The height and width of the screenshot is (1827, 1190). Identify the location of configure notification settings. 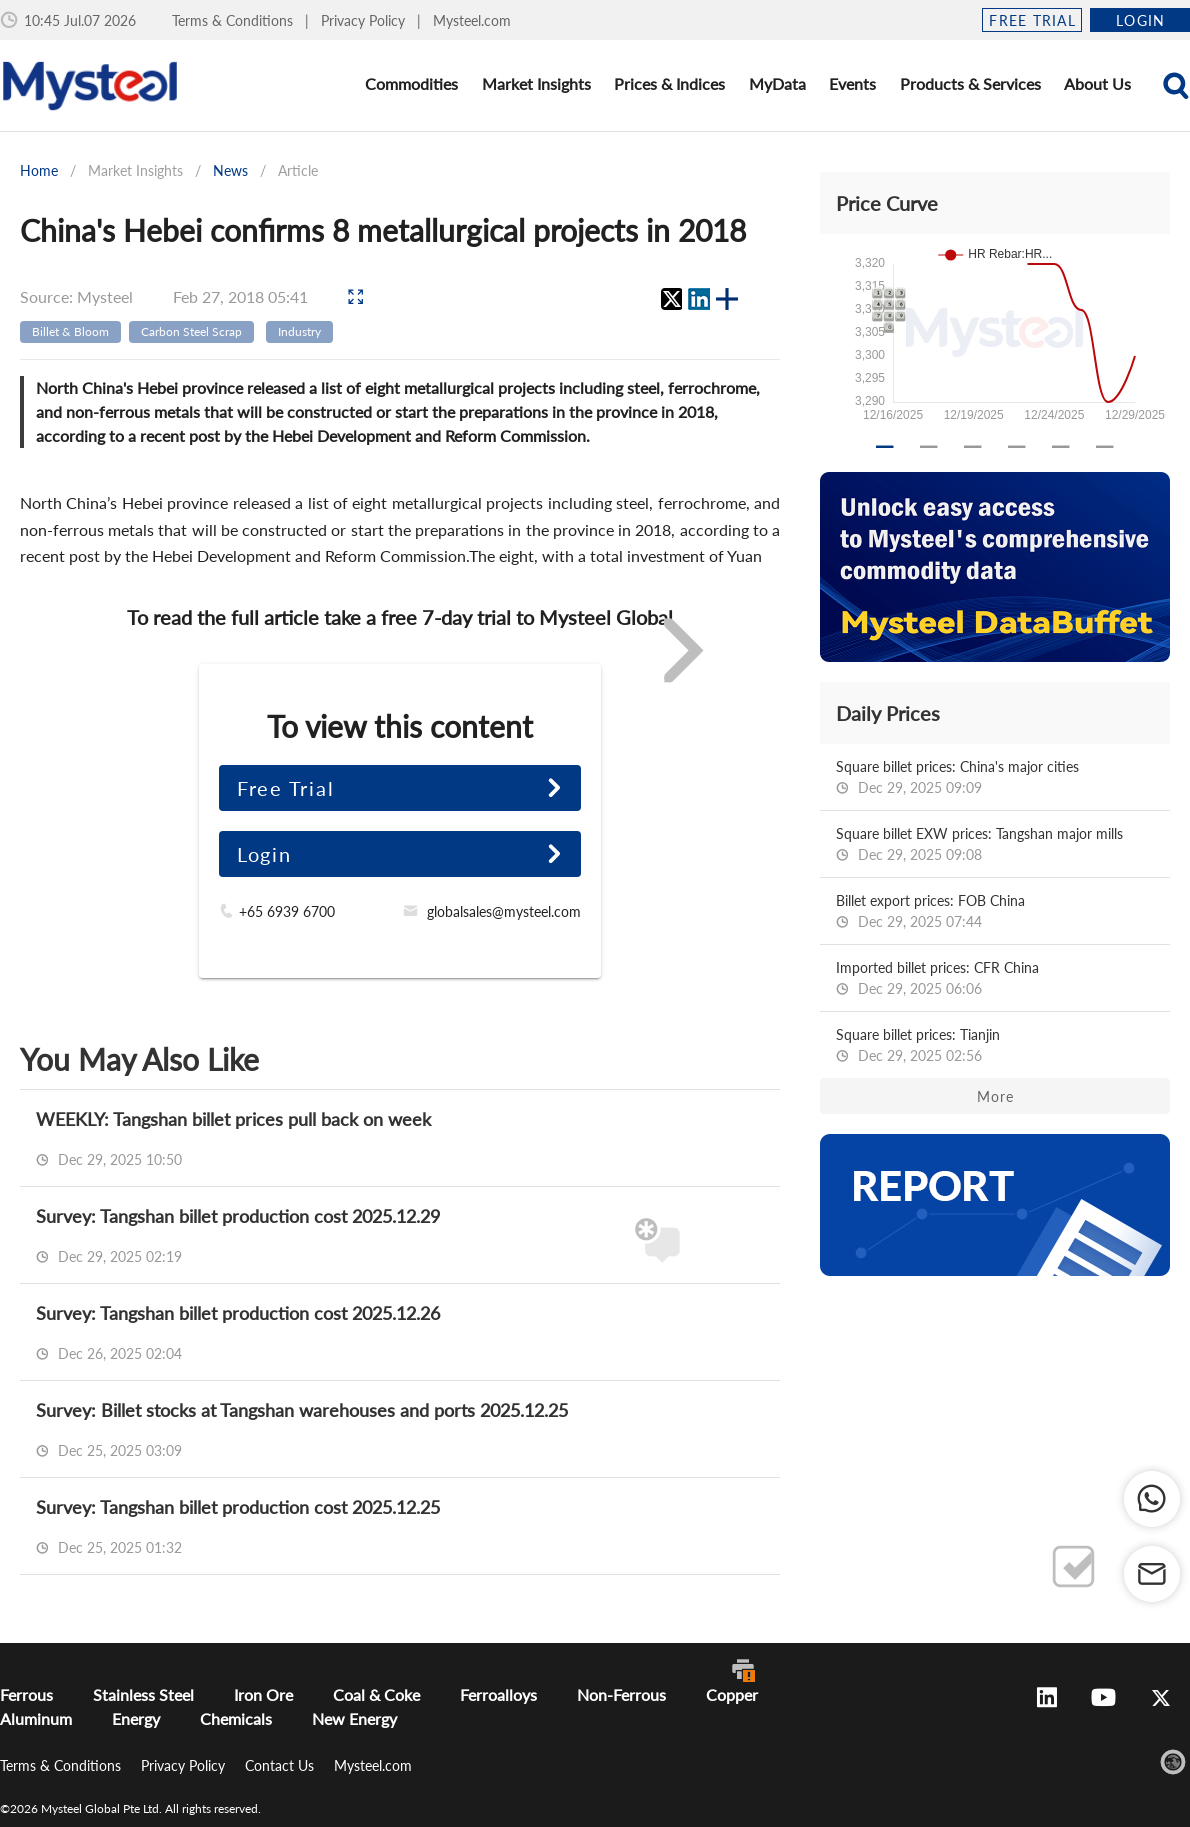
(657, 1240).